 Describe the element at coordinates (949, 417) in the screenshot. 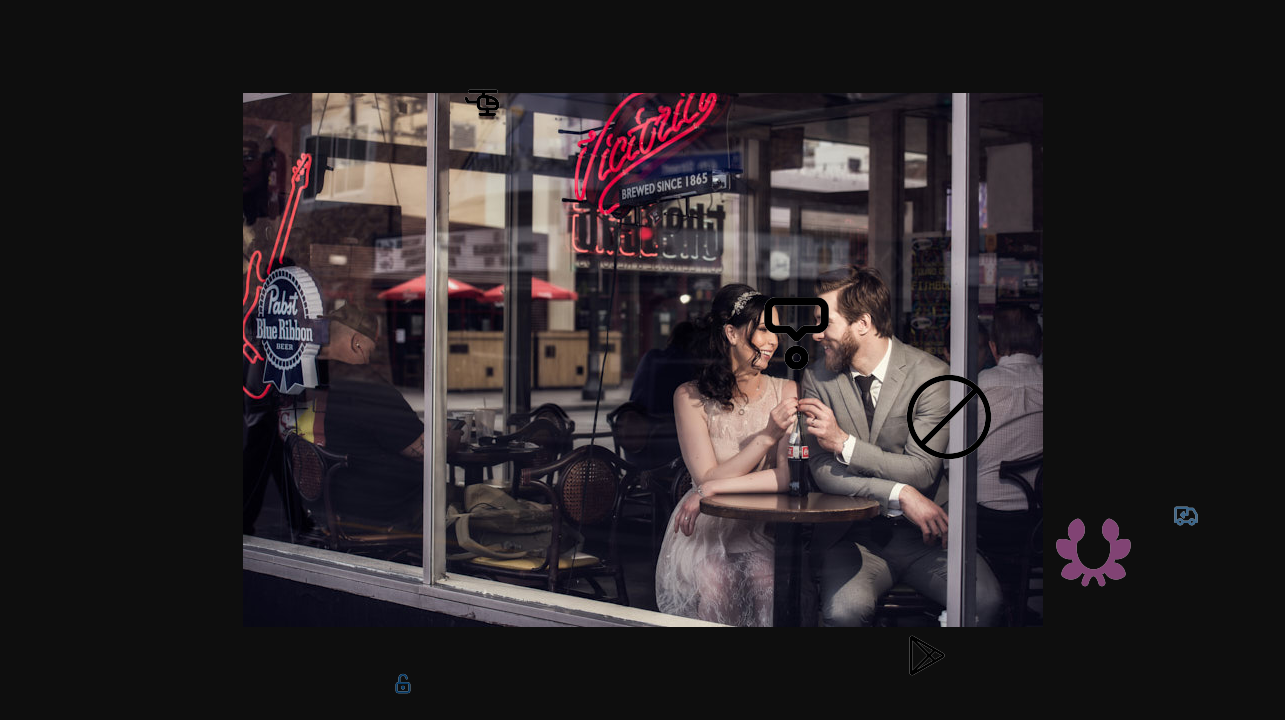

I see `indicates a blocked or prohibited action` at that location.